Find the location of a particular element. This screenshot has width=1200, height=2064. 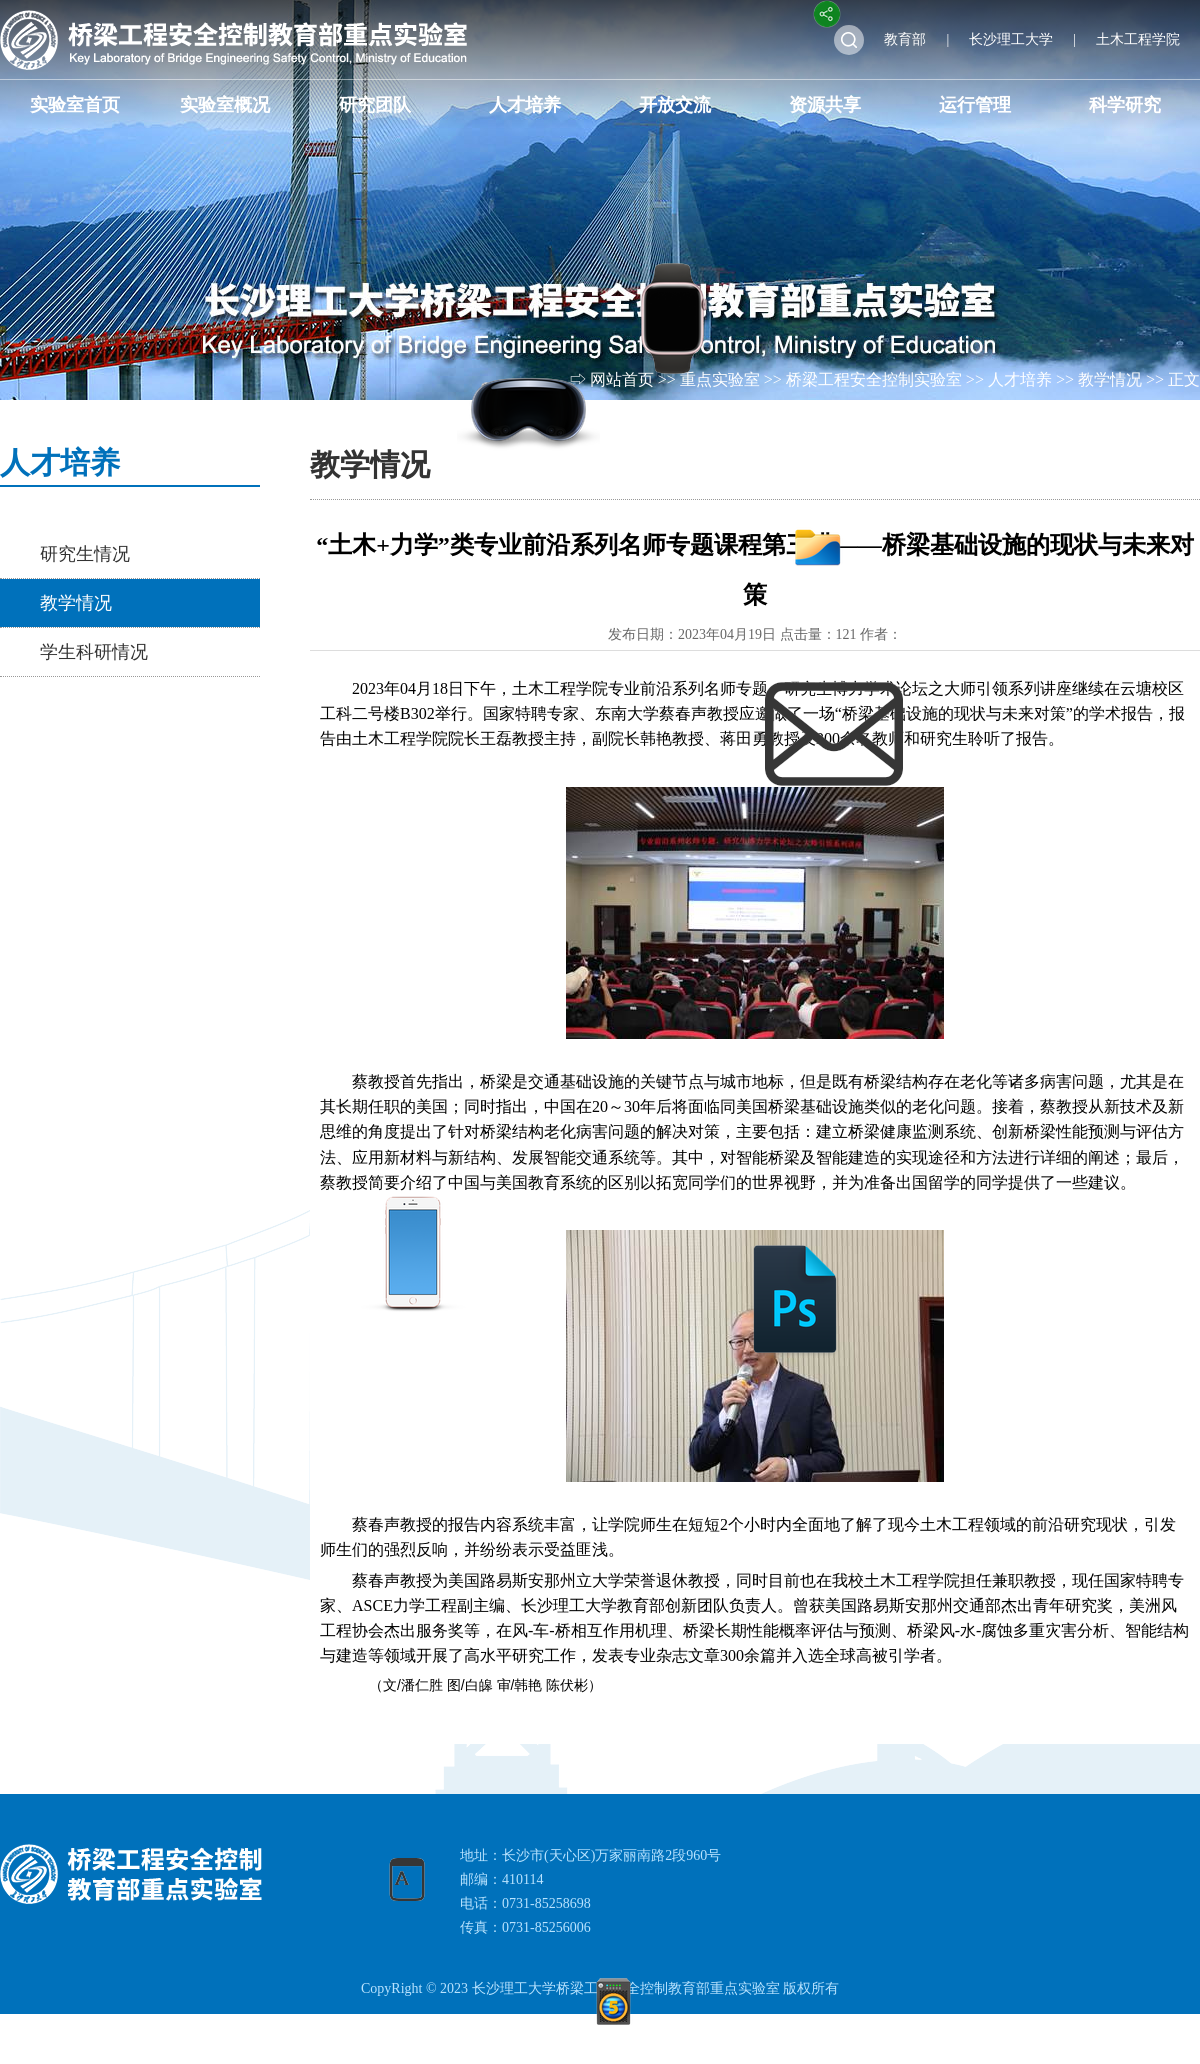

indicates a shared file or folder is located at coordinates (827, 14).